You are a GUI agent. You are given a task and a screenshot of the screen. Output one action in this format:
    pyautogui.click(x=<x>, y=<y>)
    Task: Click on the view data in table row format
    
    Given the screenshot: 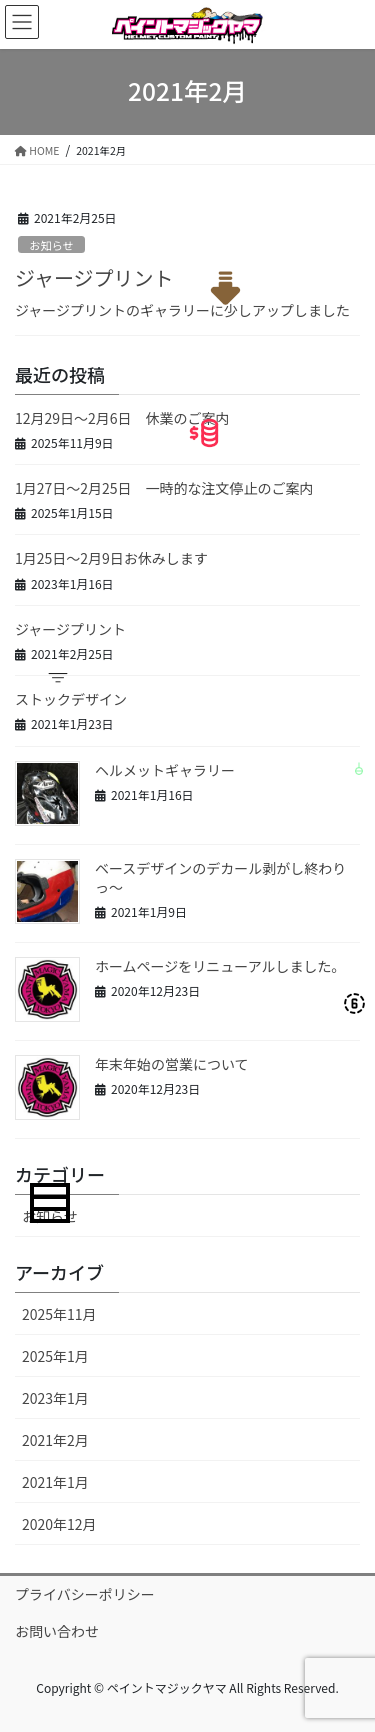 What is the action you would take?
    pyautogui.click(x=50, y=1203)
    